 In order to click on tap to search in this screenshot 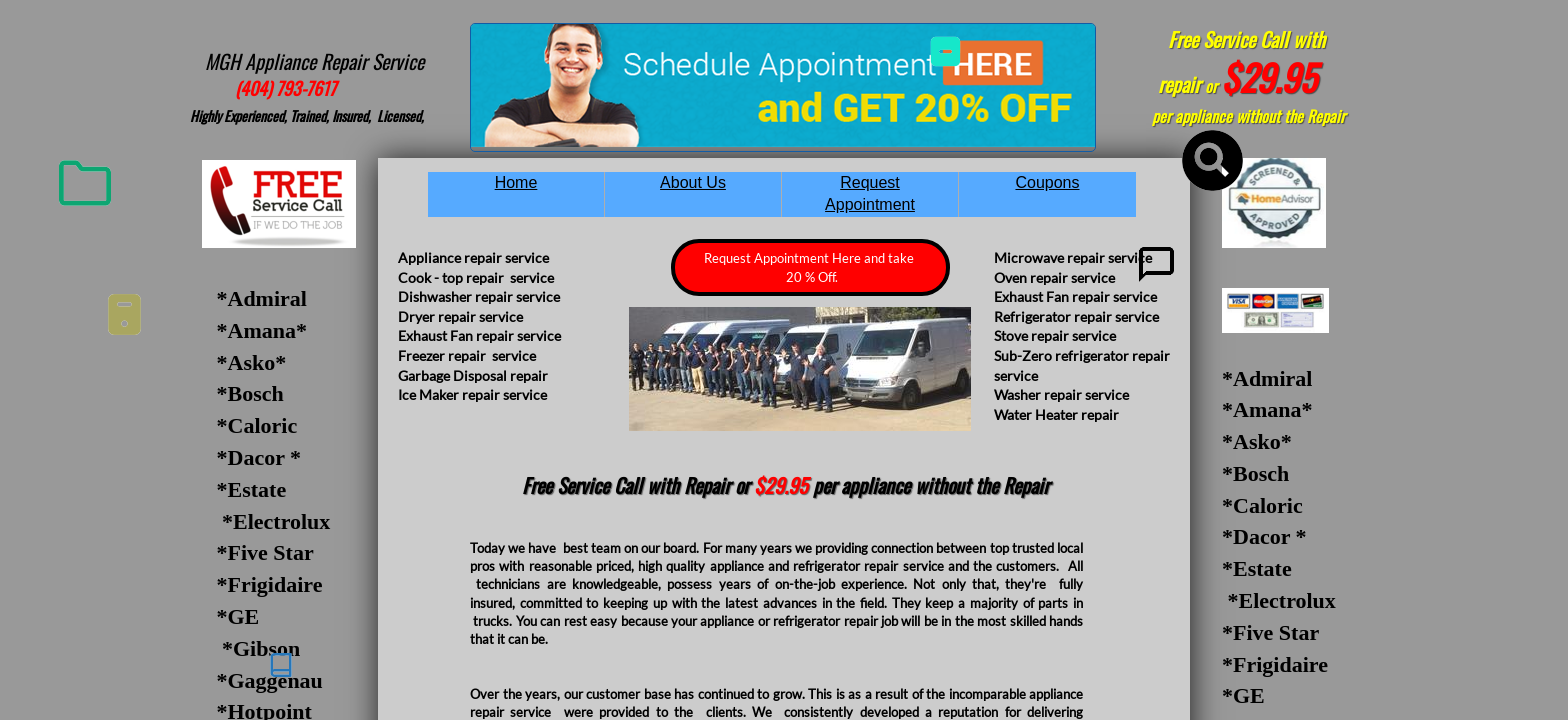, I will do `click(1212, 160)`.